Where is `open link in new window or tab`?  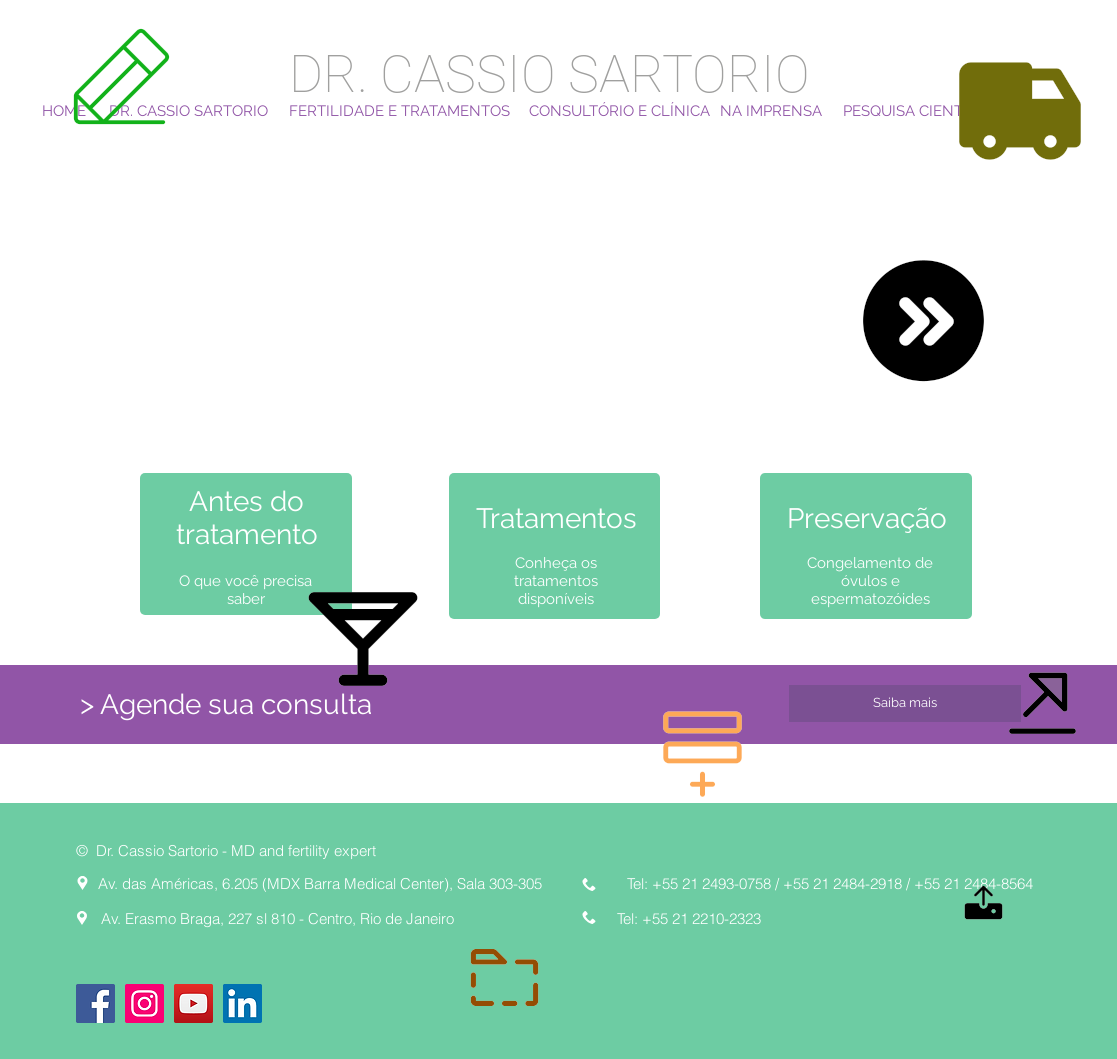
open link in new window or tab is located at coordinates (1042, 700).